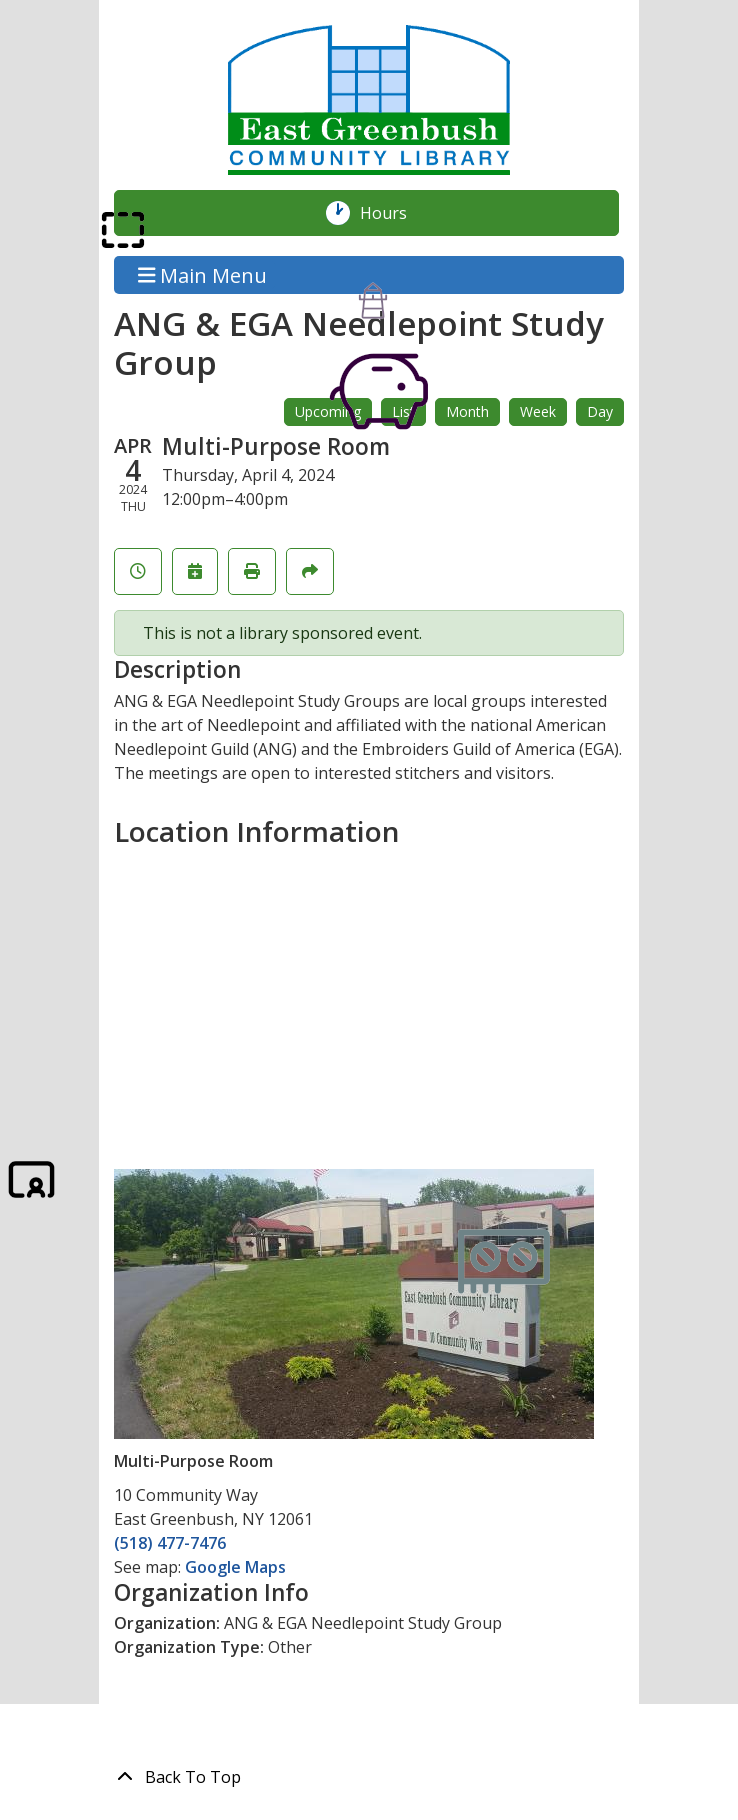 This screenshot has width=738, height=1820. What do you see at coordinates (123, 230) in the screenshot?
I see `select or define a region` at bounding box center [123, 230].